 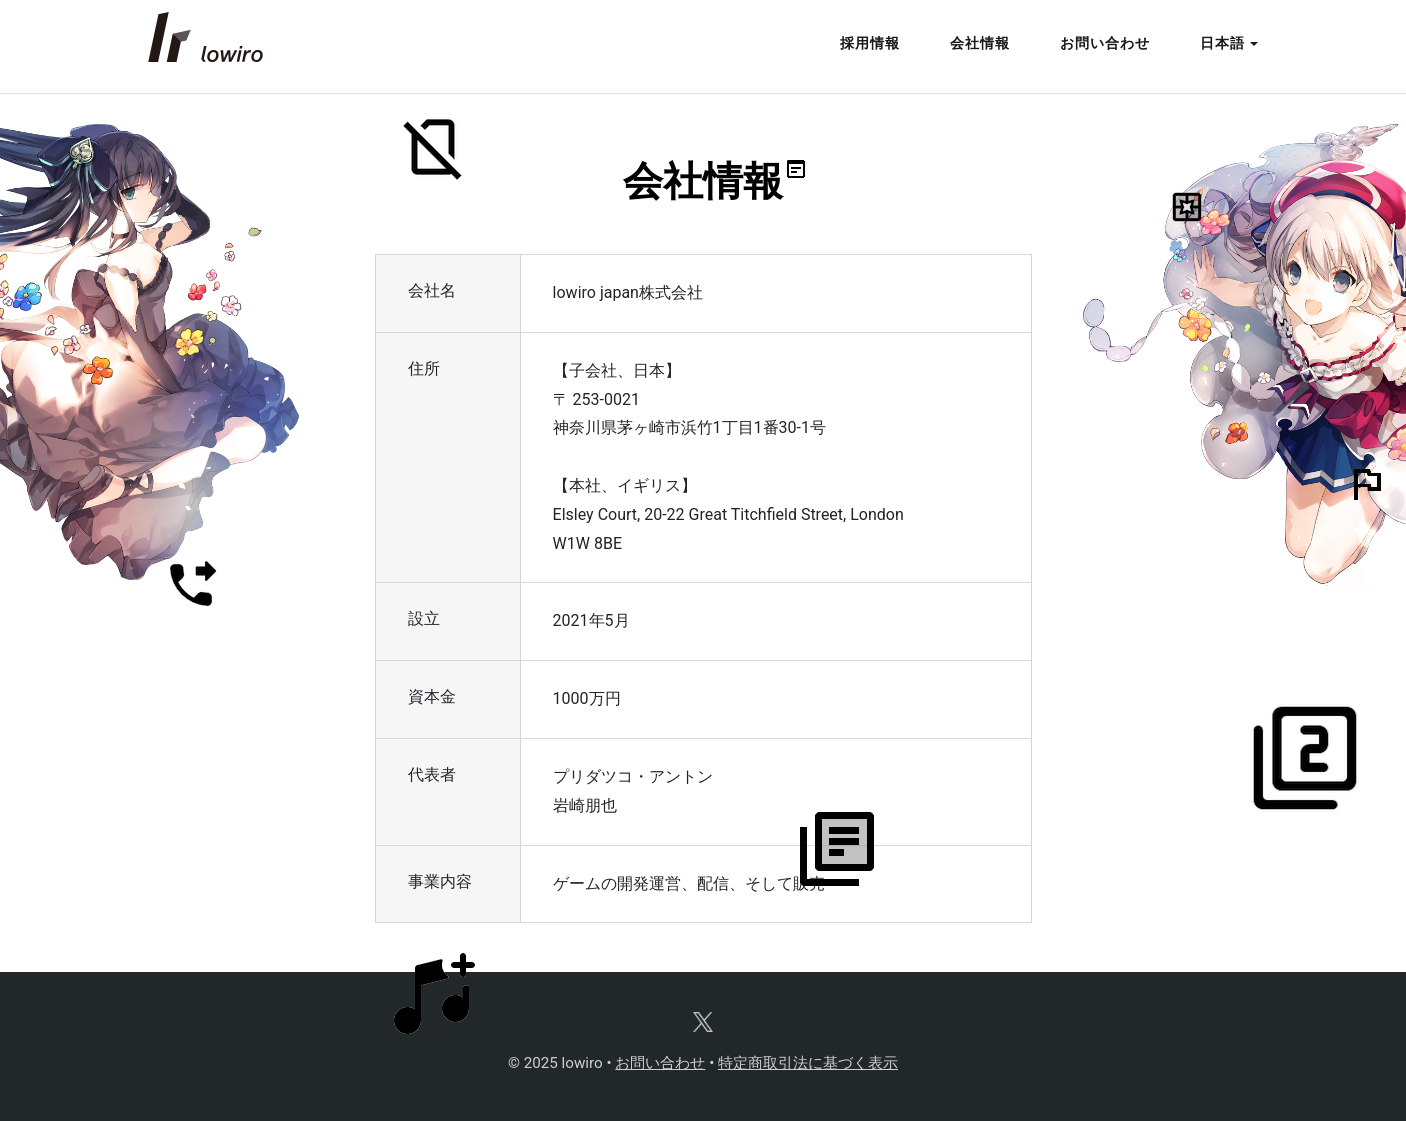 I want to click on indicates 2 items selected or stacked, so click(x=1305, y=758).